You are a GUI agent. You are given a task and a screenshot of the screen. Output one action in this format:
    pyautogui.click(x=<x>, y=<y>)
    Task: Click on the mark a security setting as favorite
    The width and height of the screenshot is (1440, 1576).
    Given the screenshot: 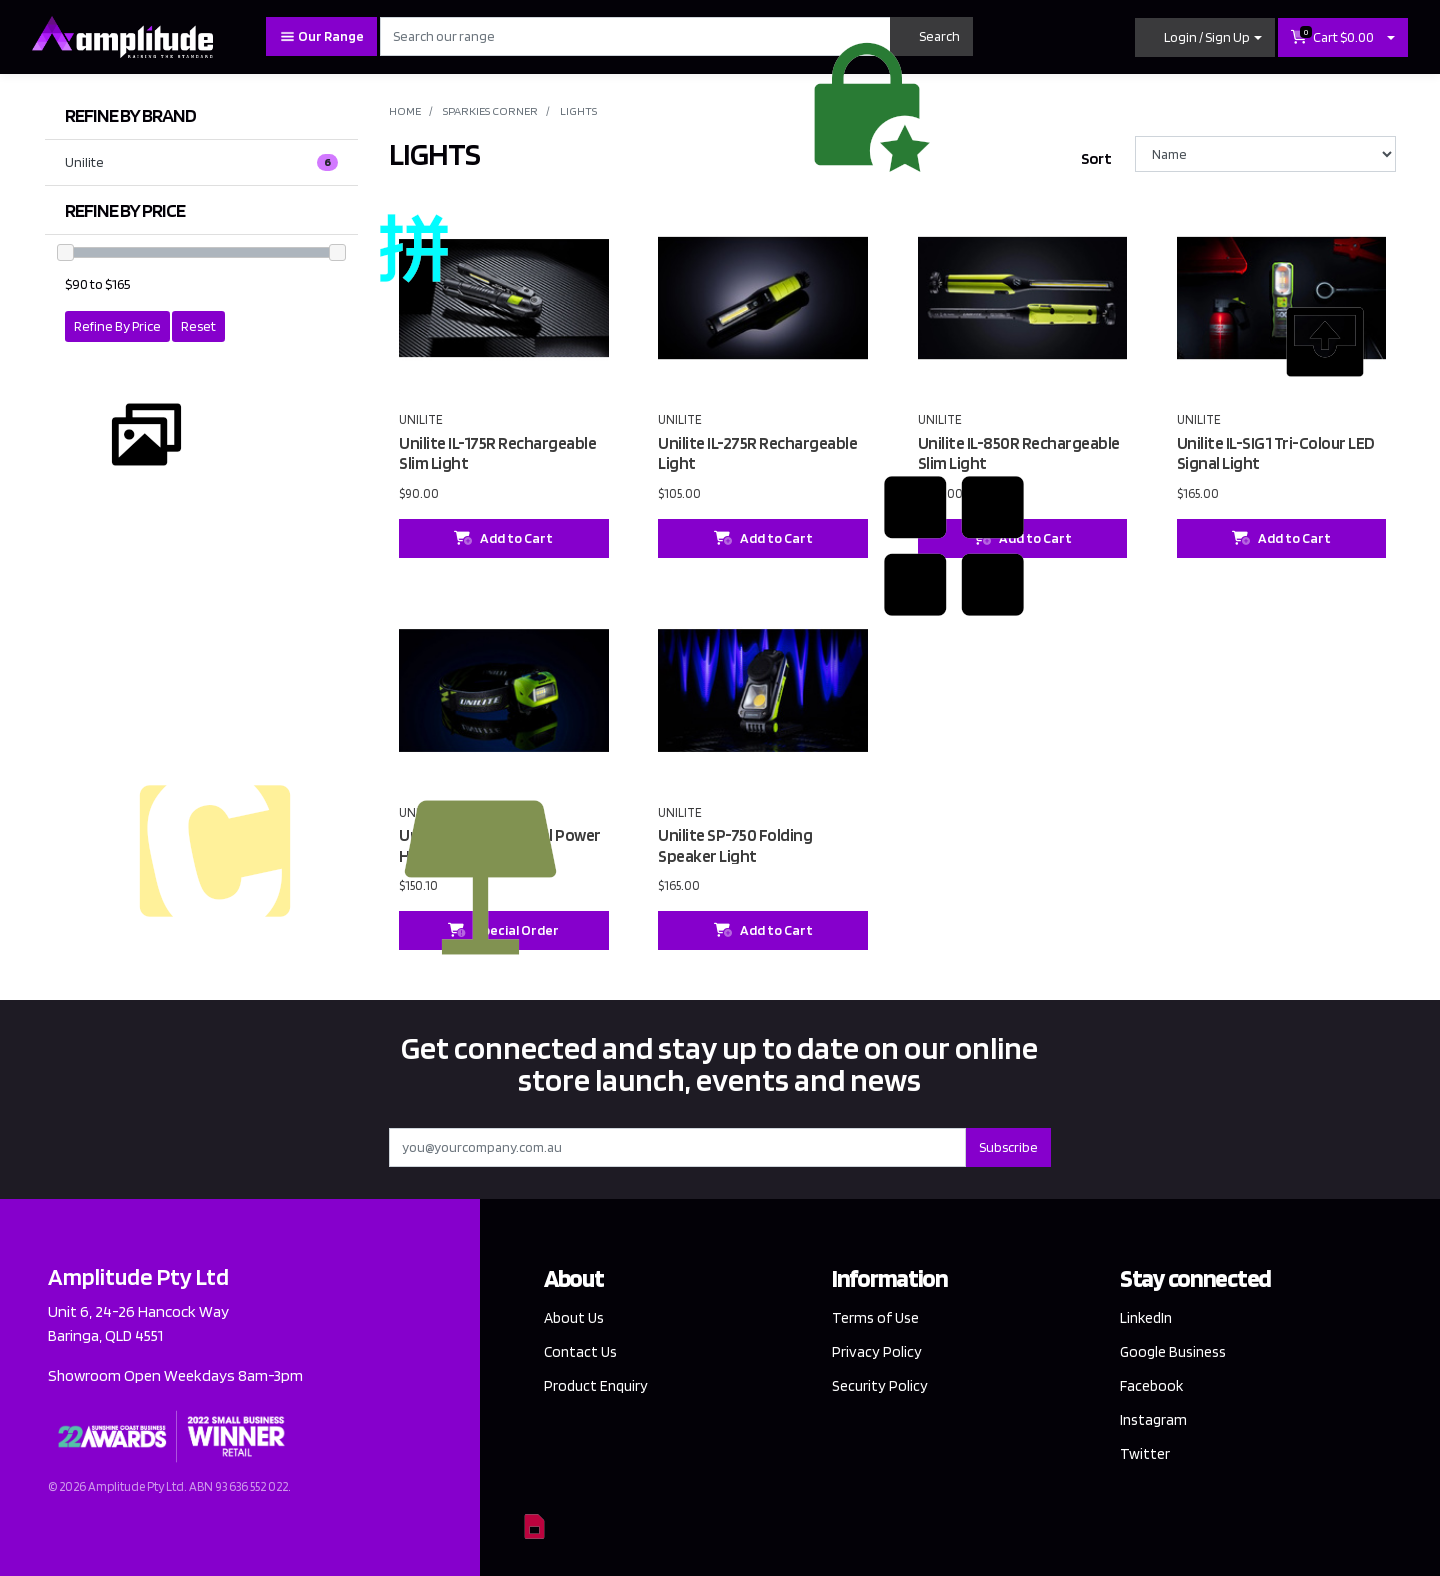 What is the action you would take?
    pyautogui.click(x=867, y=107)
    